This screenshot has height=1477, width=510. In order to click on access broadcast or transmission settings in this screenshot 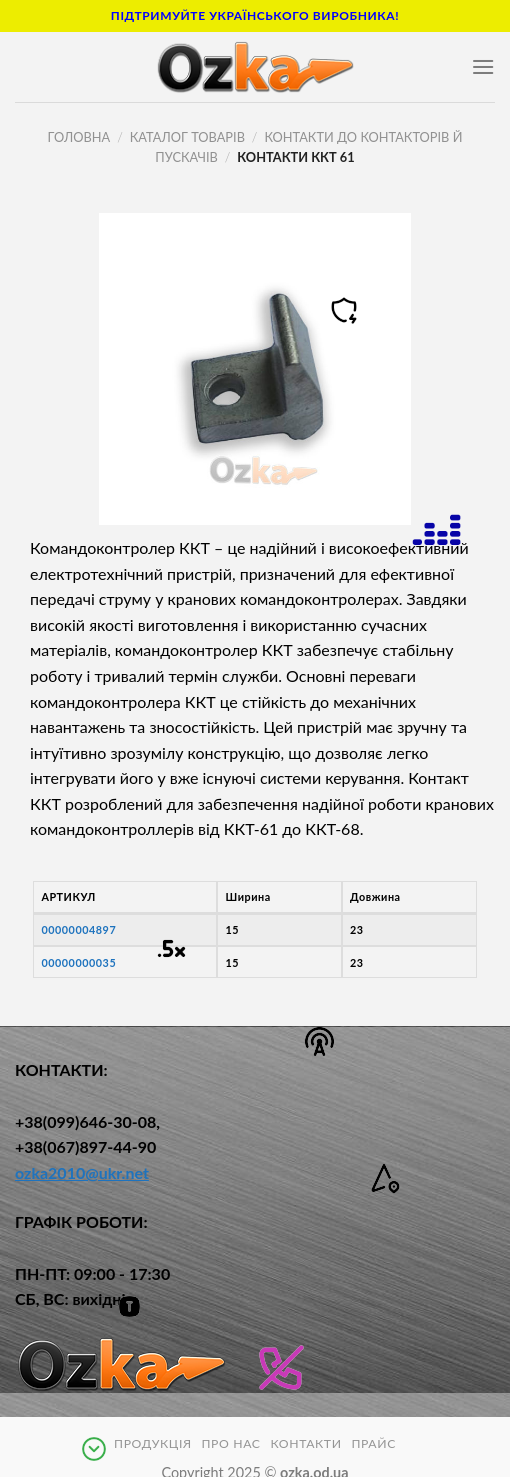, I will do `click(319, 1041)`.